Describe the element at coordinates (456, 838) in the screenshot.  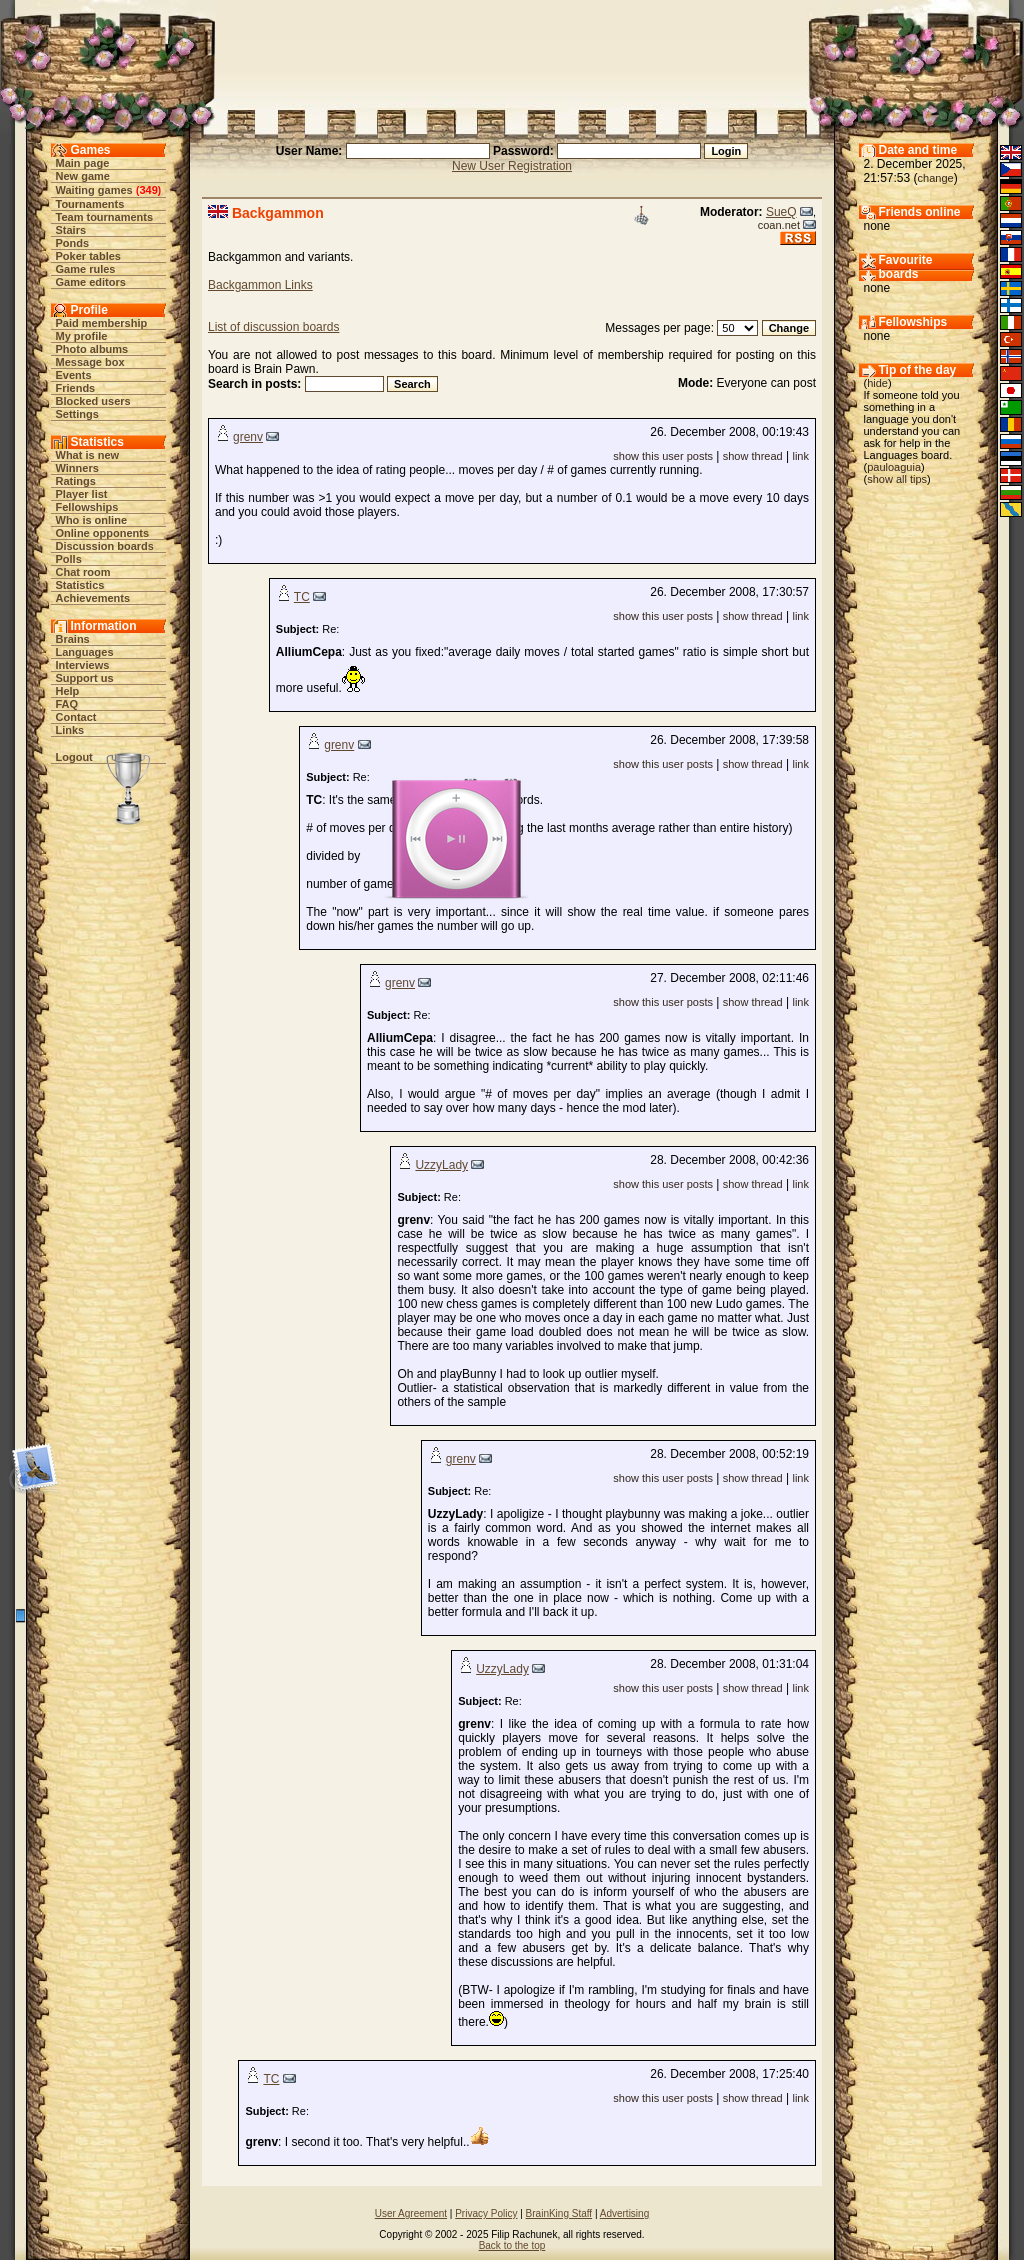
I see `iPod shuffle device connected` at that location.